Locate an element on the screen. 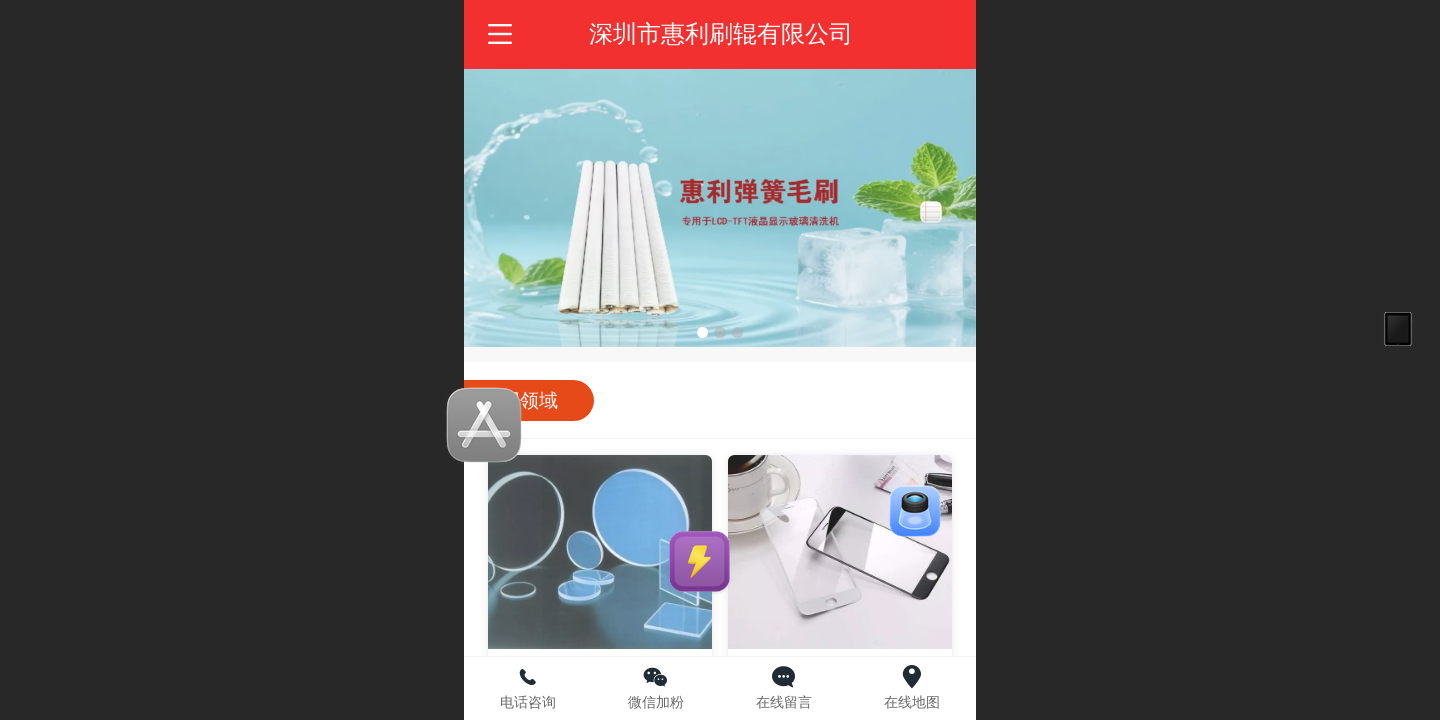  open keypunch typing practice app is located at coordinates (699, 561).